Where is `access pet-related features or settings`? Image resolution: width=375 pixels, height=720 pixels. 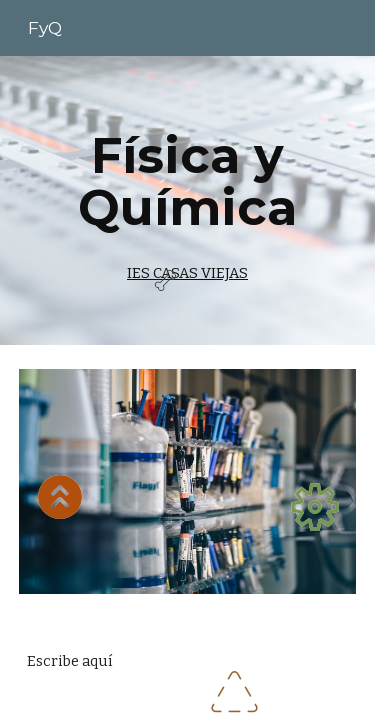 access pet-related features or settings is located at coordinates (165, 280).